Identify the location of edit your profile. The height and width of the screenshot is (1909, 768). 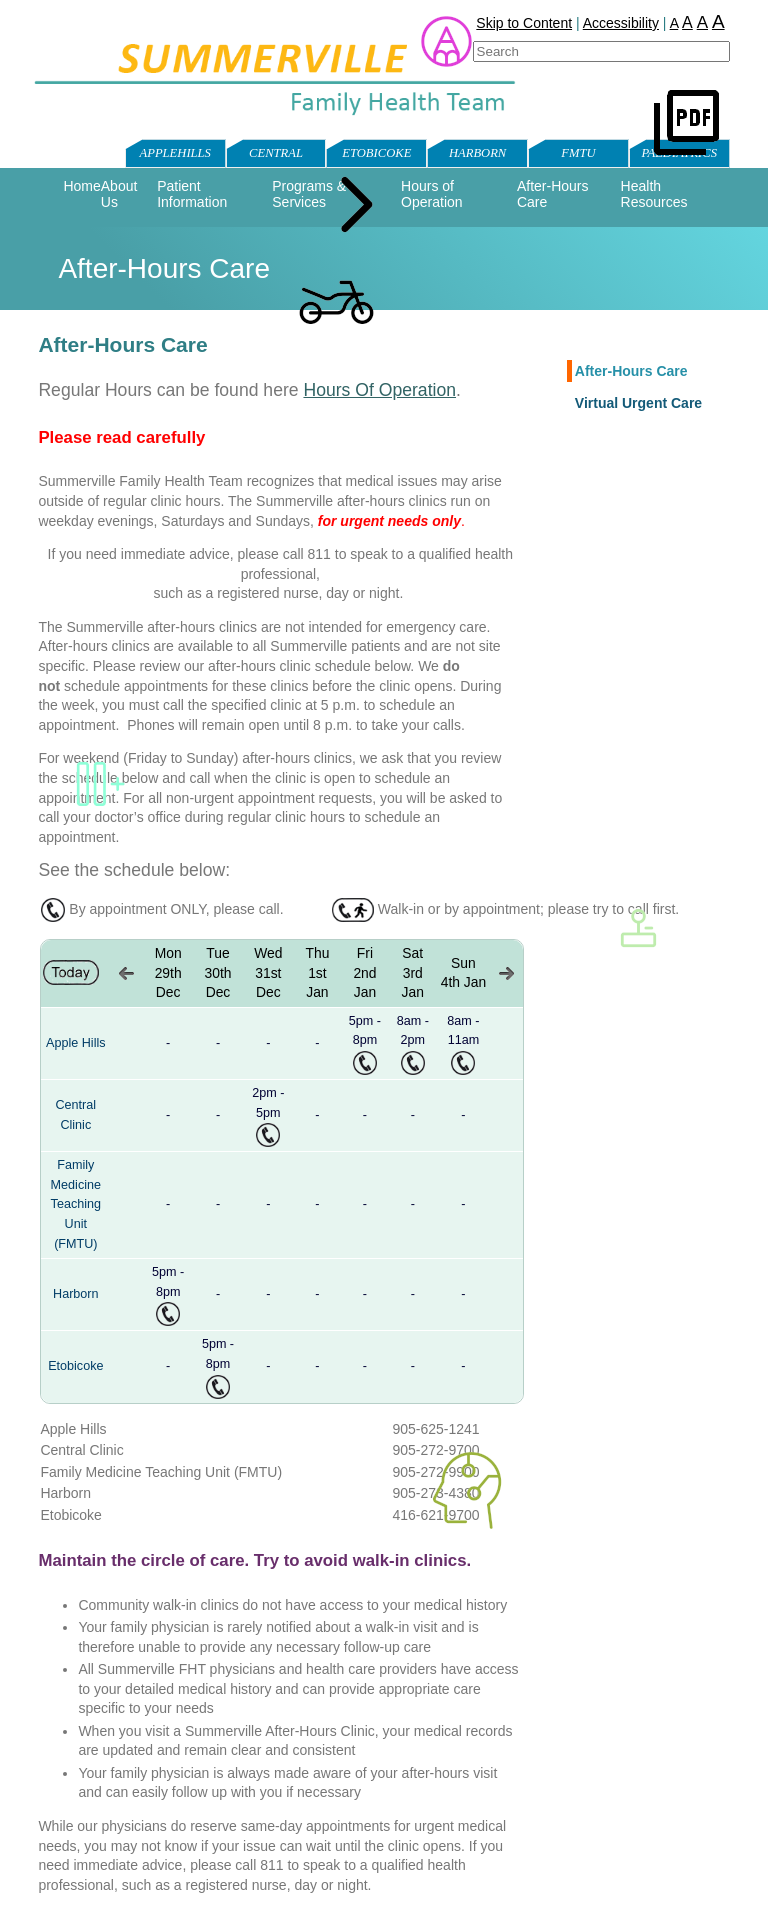
(446, 41).